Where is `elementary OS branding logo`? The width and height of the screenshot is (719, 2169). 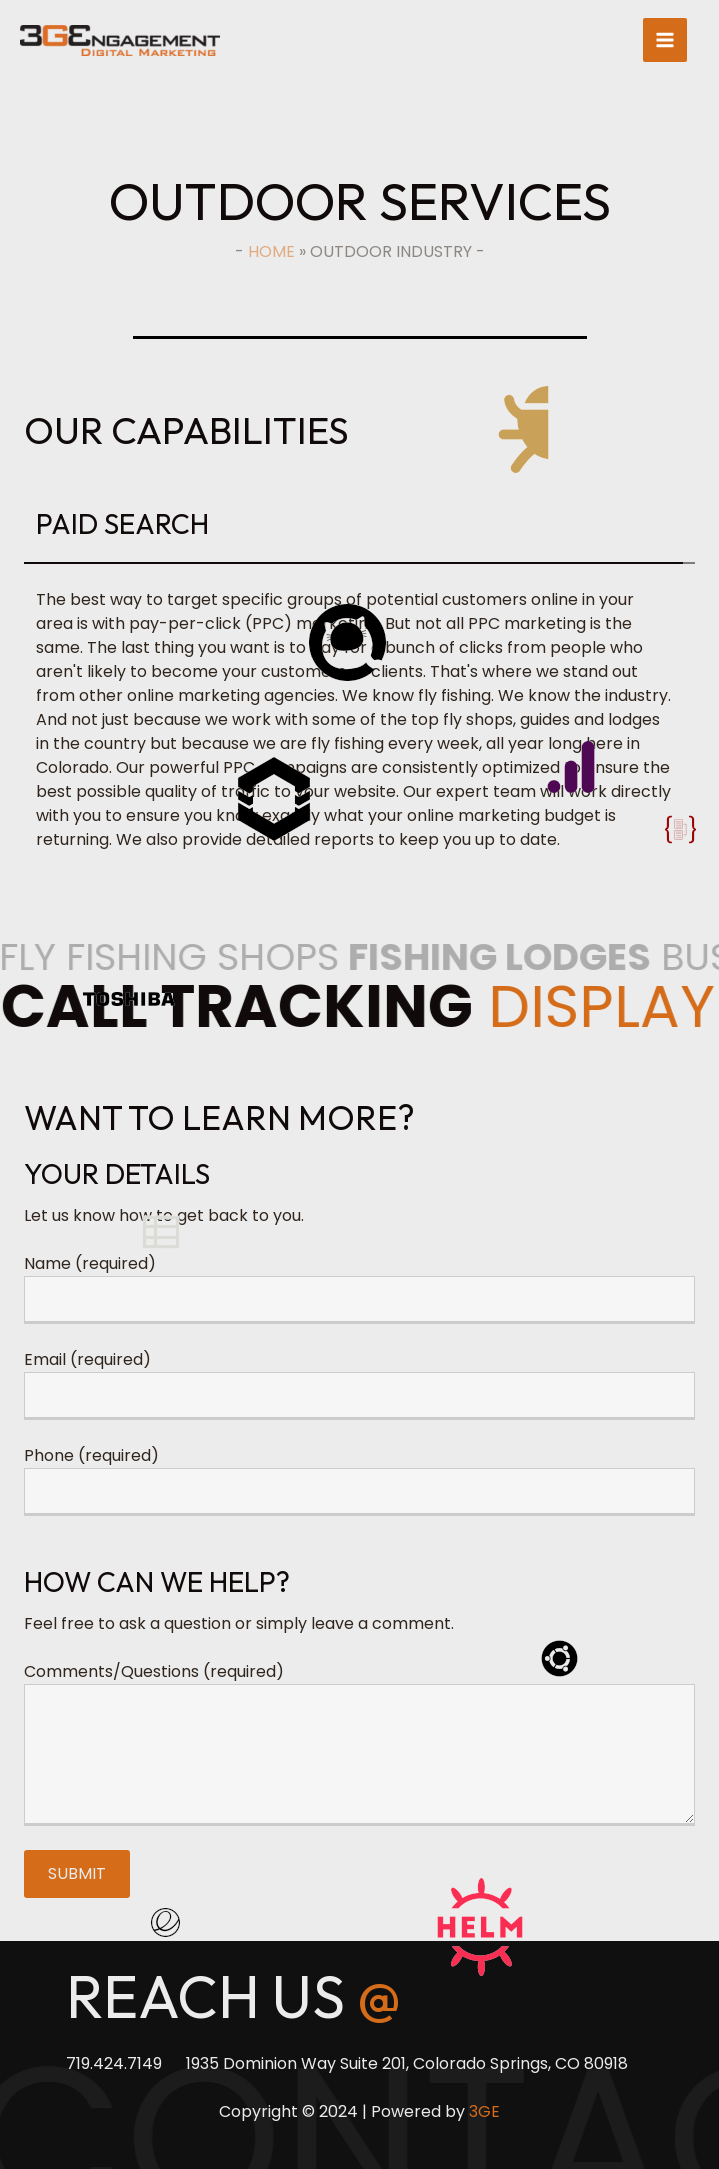 elementary OS branding logo is located at coordinates (165, 1922).